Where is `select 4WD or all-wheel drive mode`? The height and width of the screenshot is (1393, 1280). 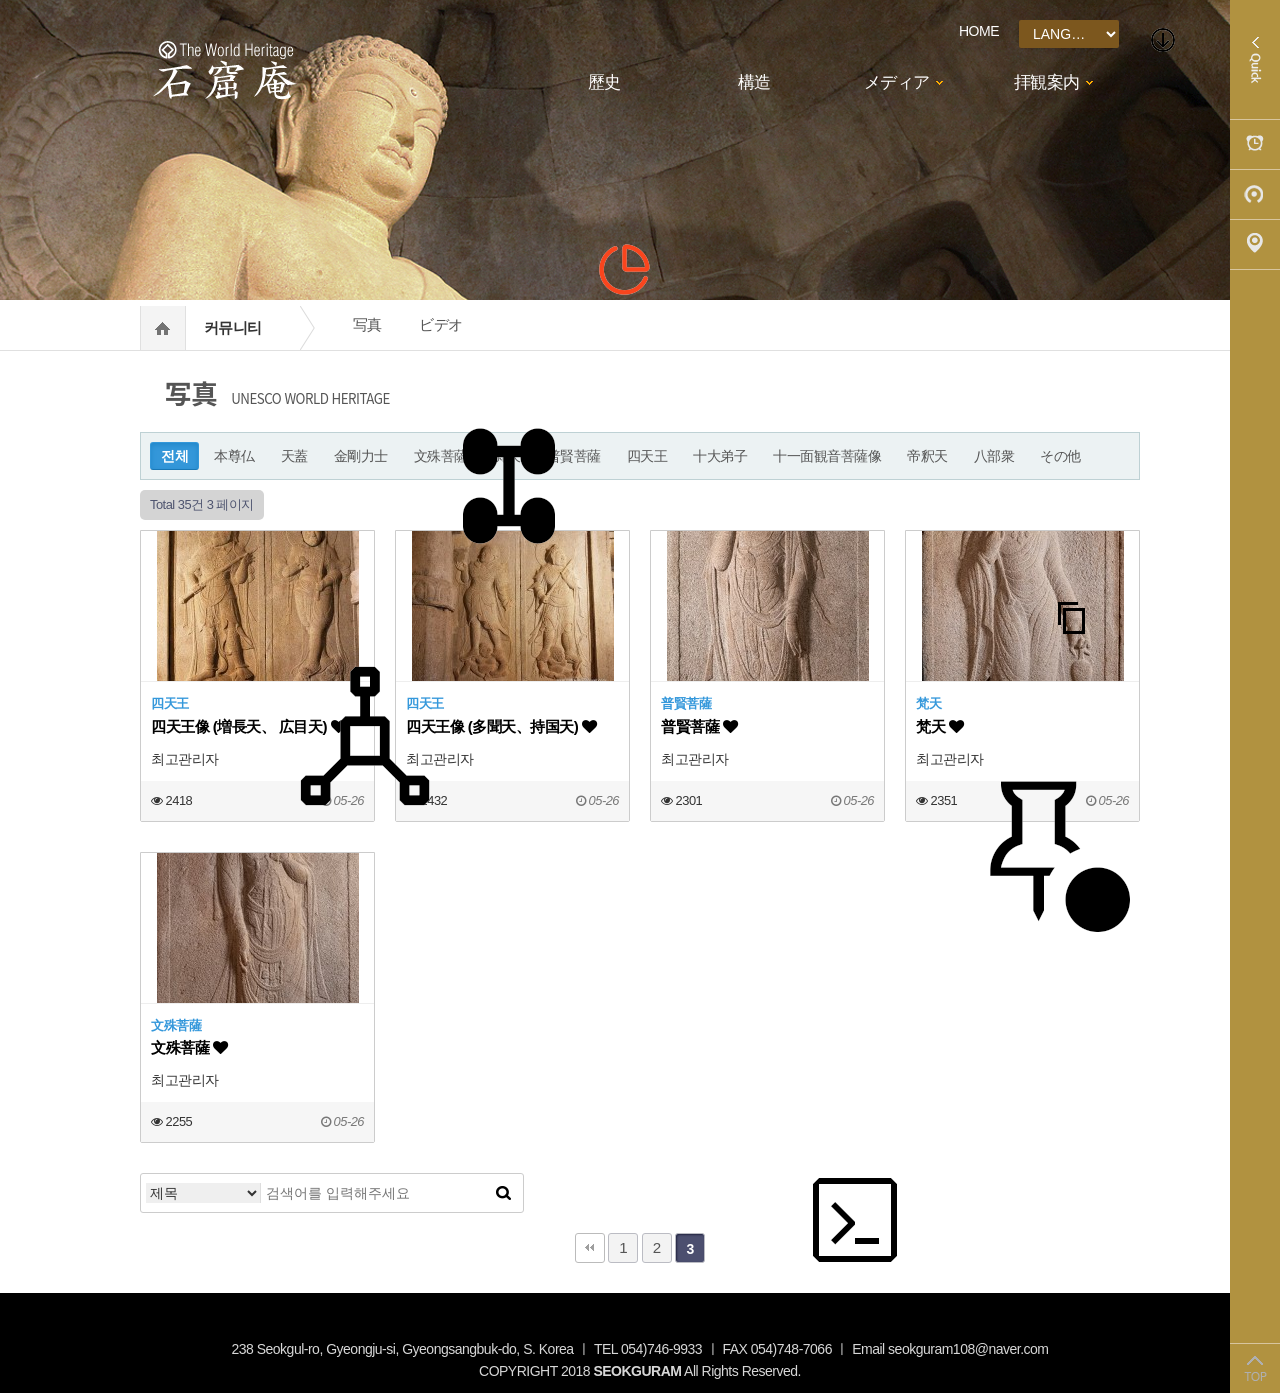
select 4WD or all-wheel drive mode is located at coordinates (509, 486).